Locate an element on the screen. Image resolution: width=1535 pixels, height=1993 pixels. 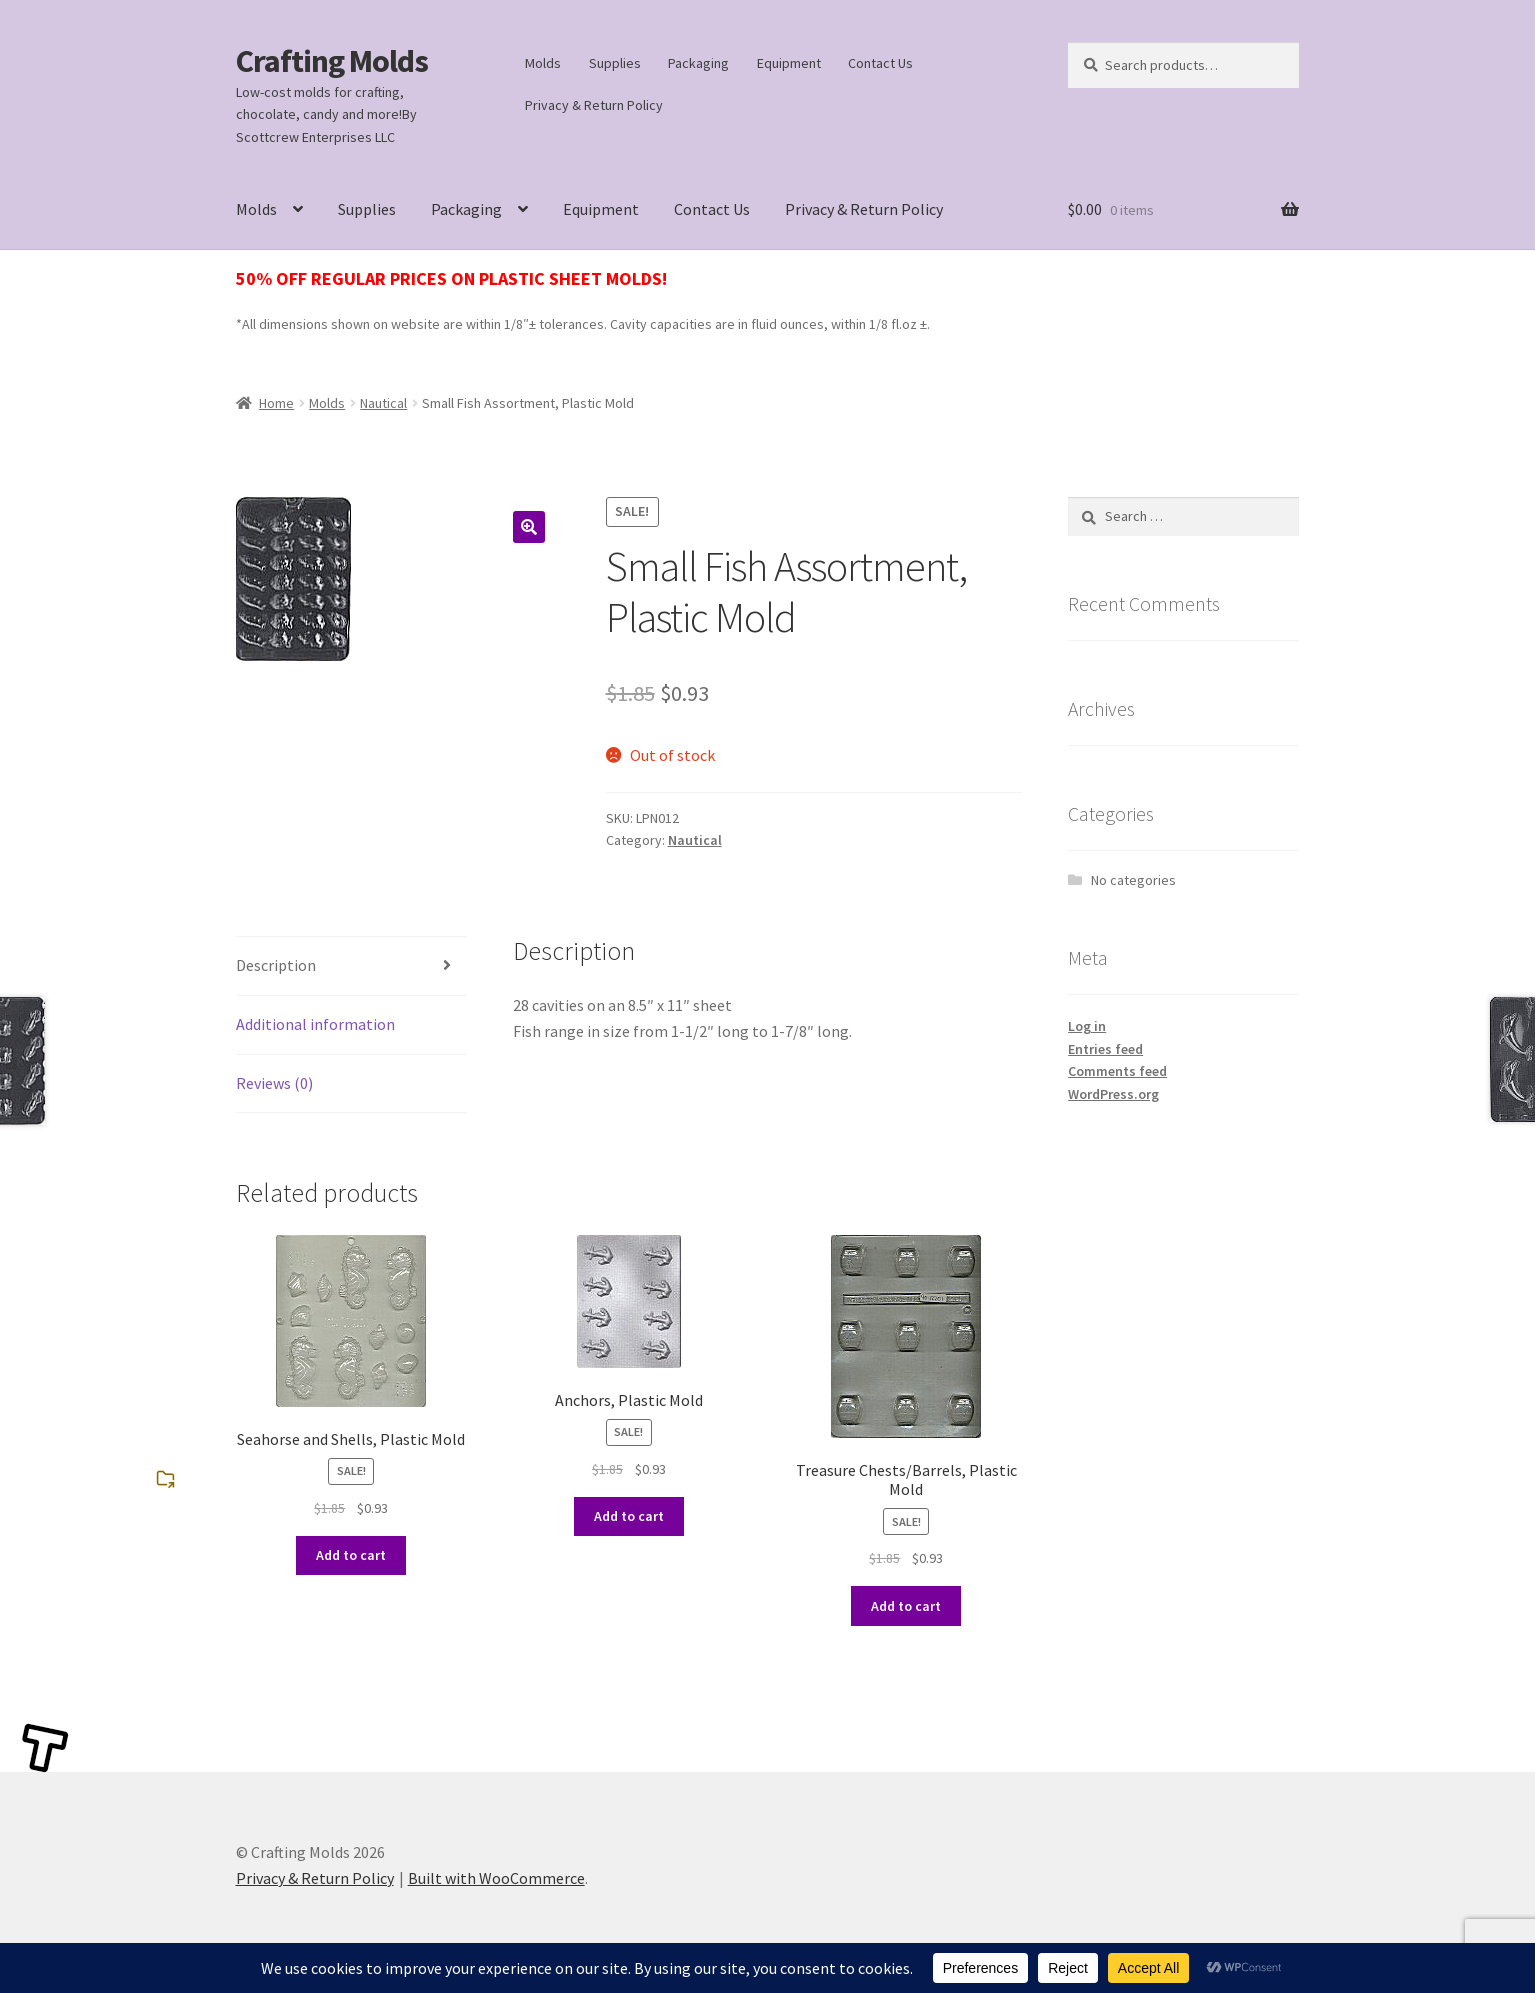
share a folder with others is located at coordinates (165, 1478).